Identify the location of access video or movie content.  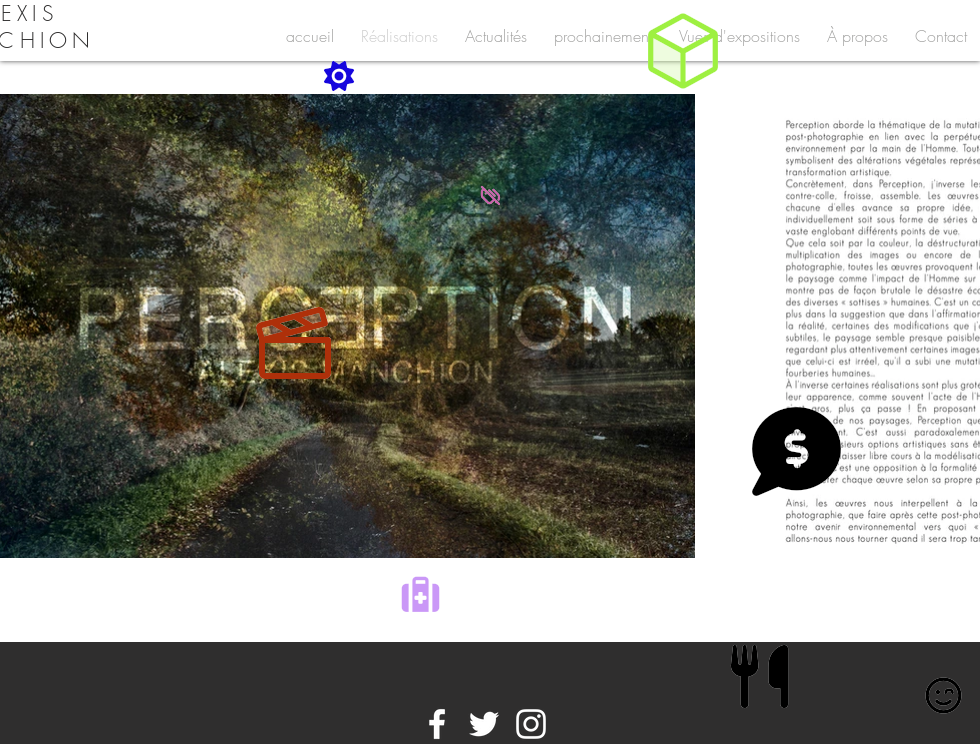
(295, 346).